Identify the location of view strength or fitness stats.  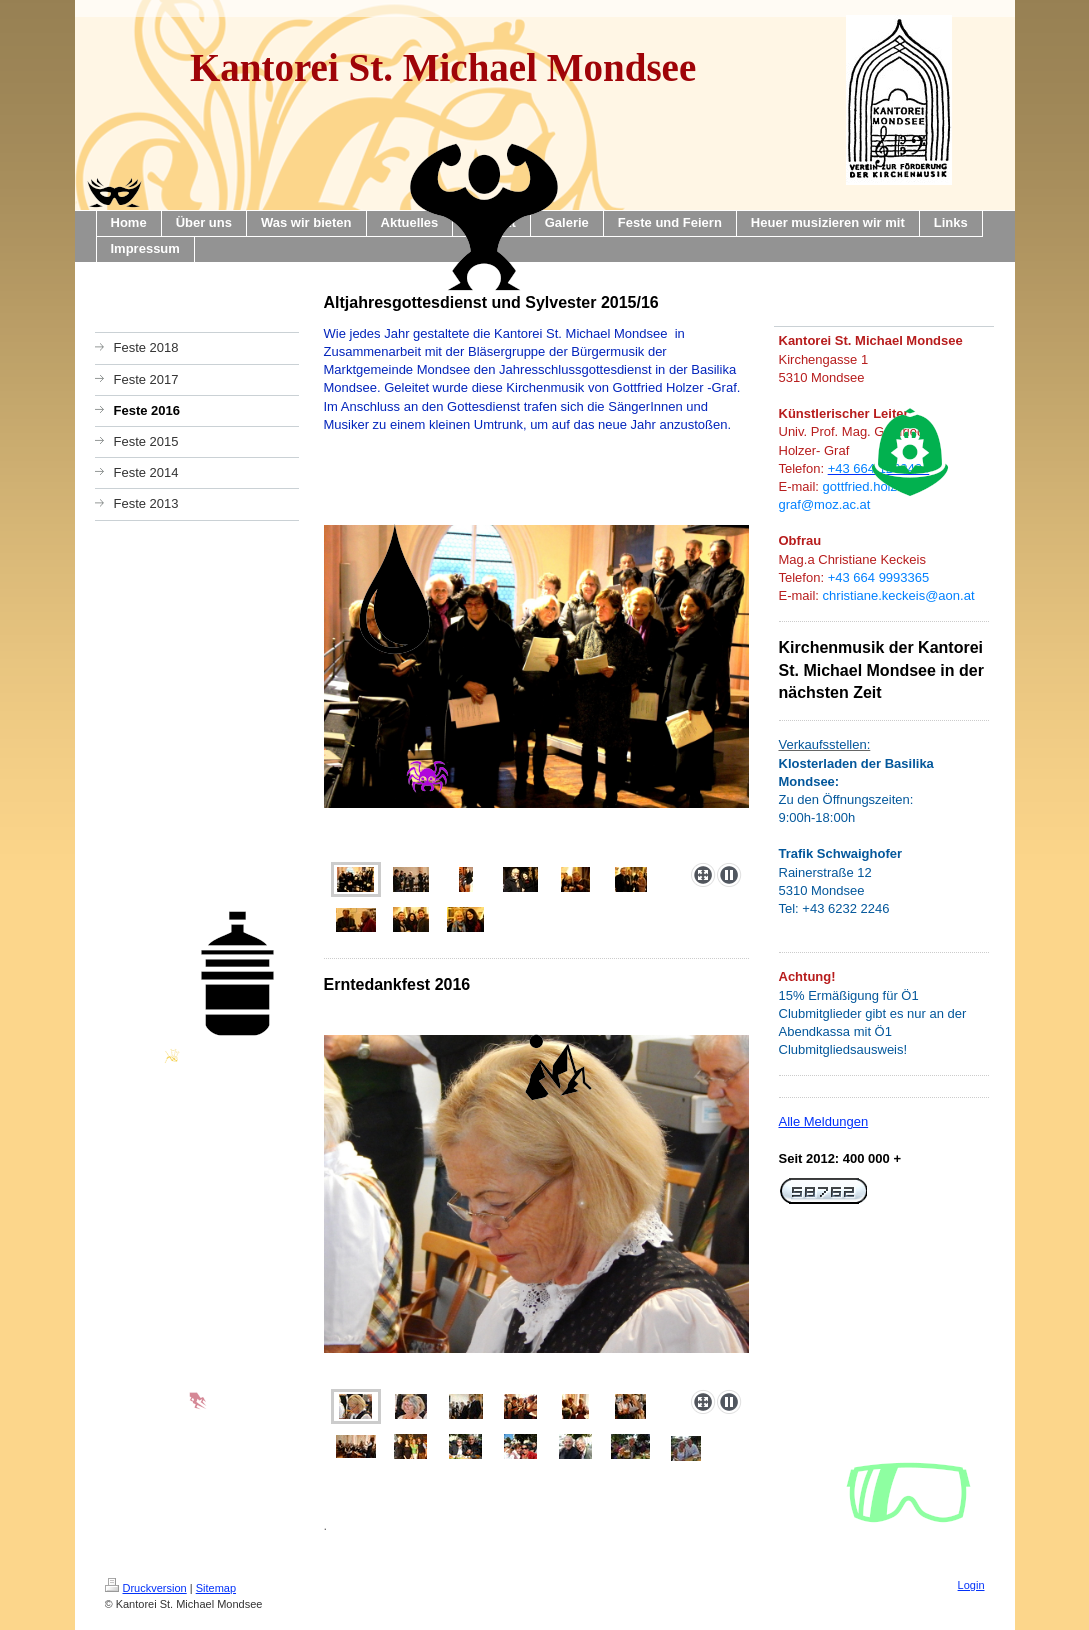
(484, 217).